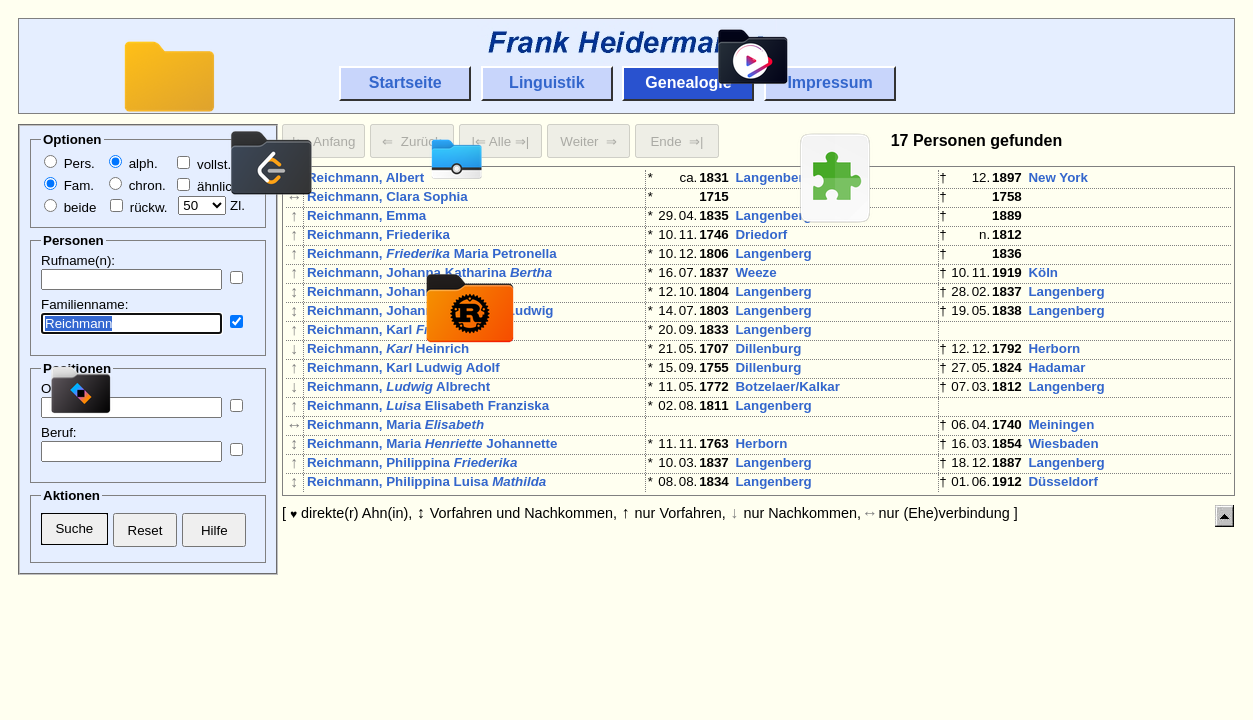  What do you see at coordinates (271, 165) in the screenshot?
I see `open your leetcode practice files folder` at bounding box center [271, 165].